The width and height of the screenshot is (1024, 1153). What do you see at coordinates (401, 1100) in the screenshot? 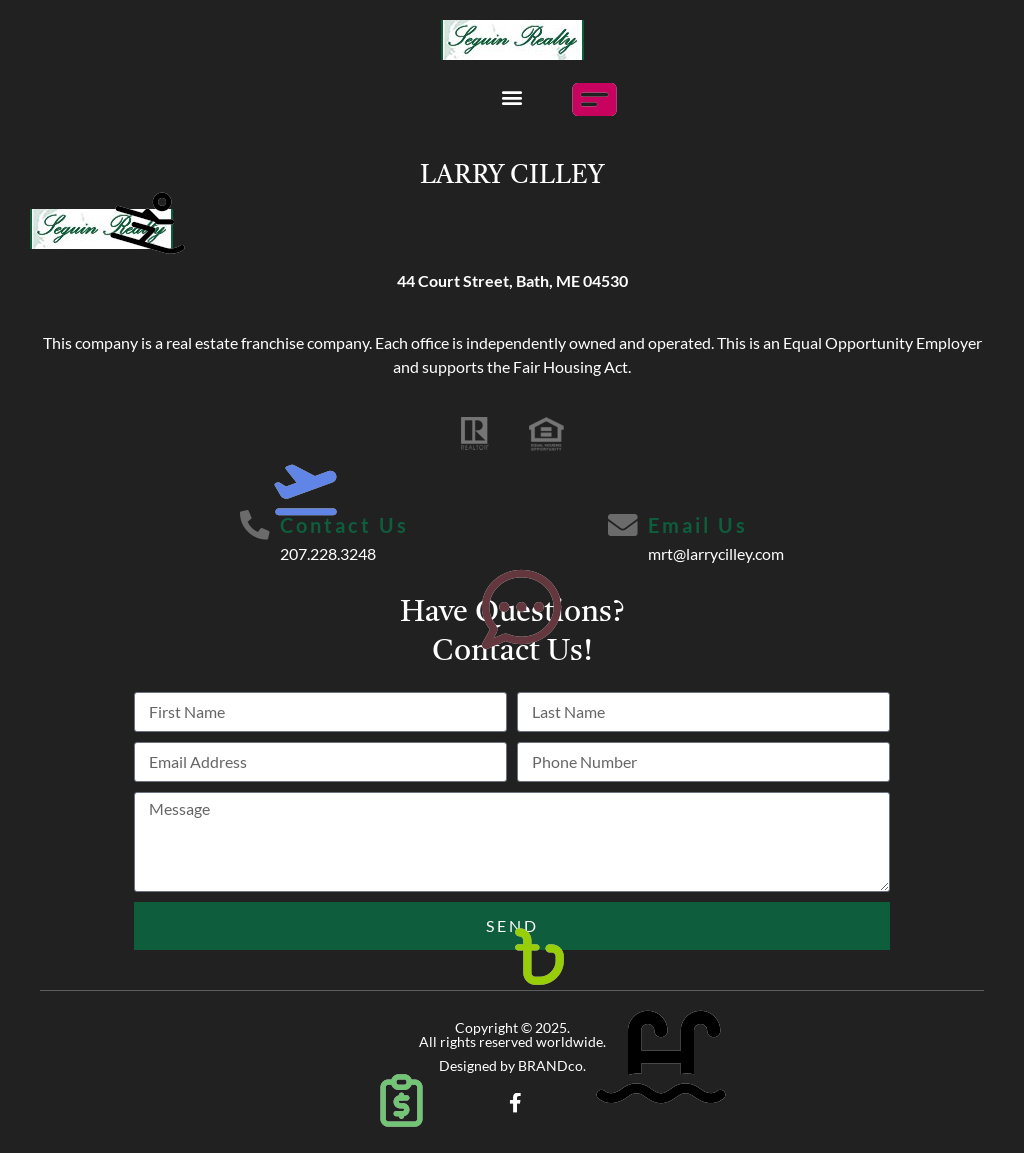
I see `view financial report` at bounding box center [401, 1100].